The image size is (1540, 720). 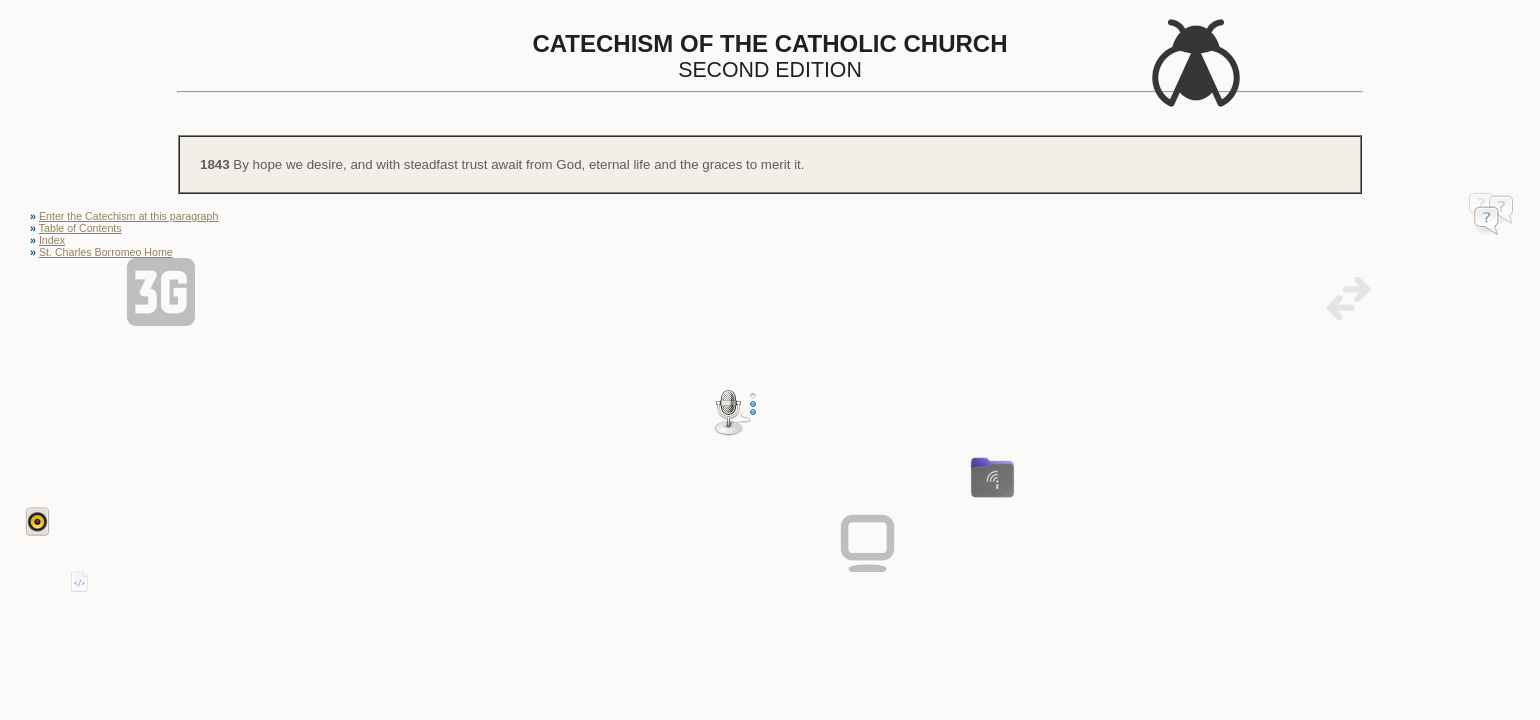 I want to click on open insync cloud sync folder, so click(x=992, y=477).